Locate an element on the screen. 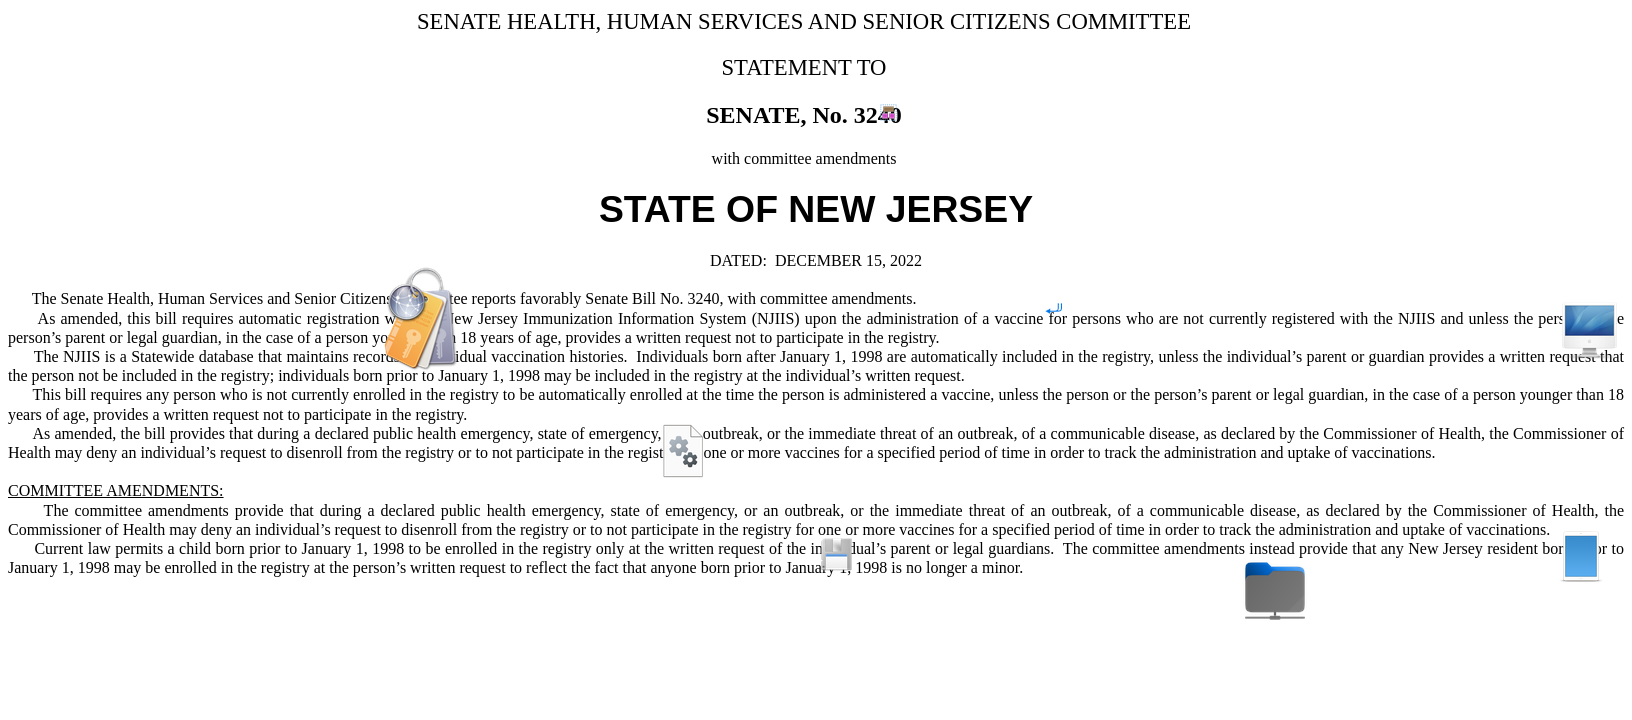 This screenshot has width=1632, height=720. magneto-optical disk drive or storage device is located at coordinates (836, 554).